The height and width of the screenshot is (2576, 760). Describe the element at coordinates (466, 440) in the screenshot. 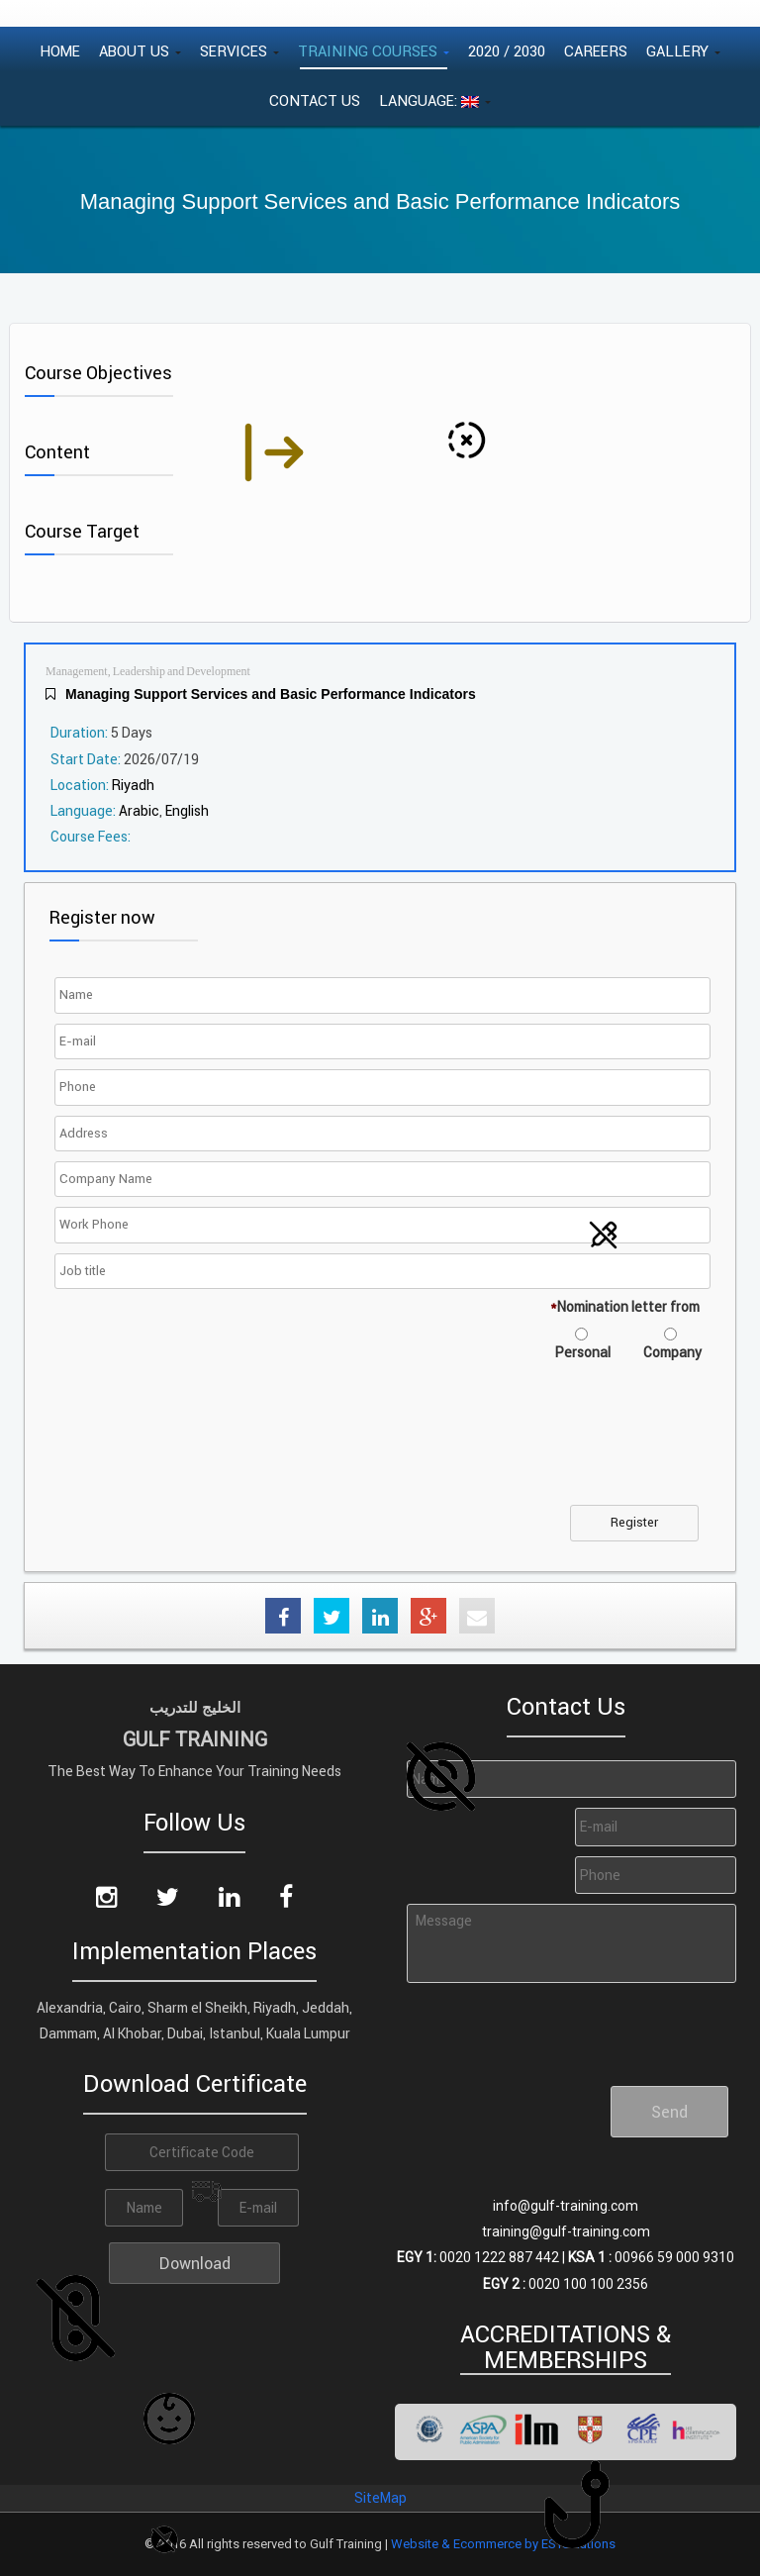

I see `cancel or stop a process in progress` at that location.